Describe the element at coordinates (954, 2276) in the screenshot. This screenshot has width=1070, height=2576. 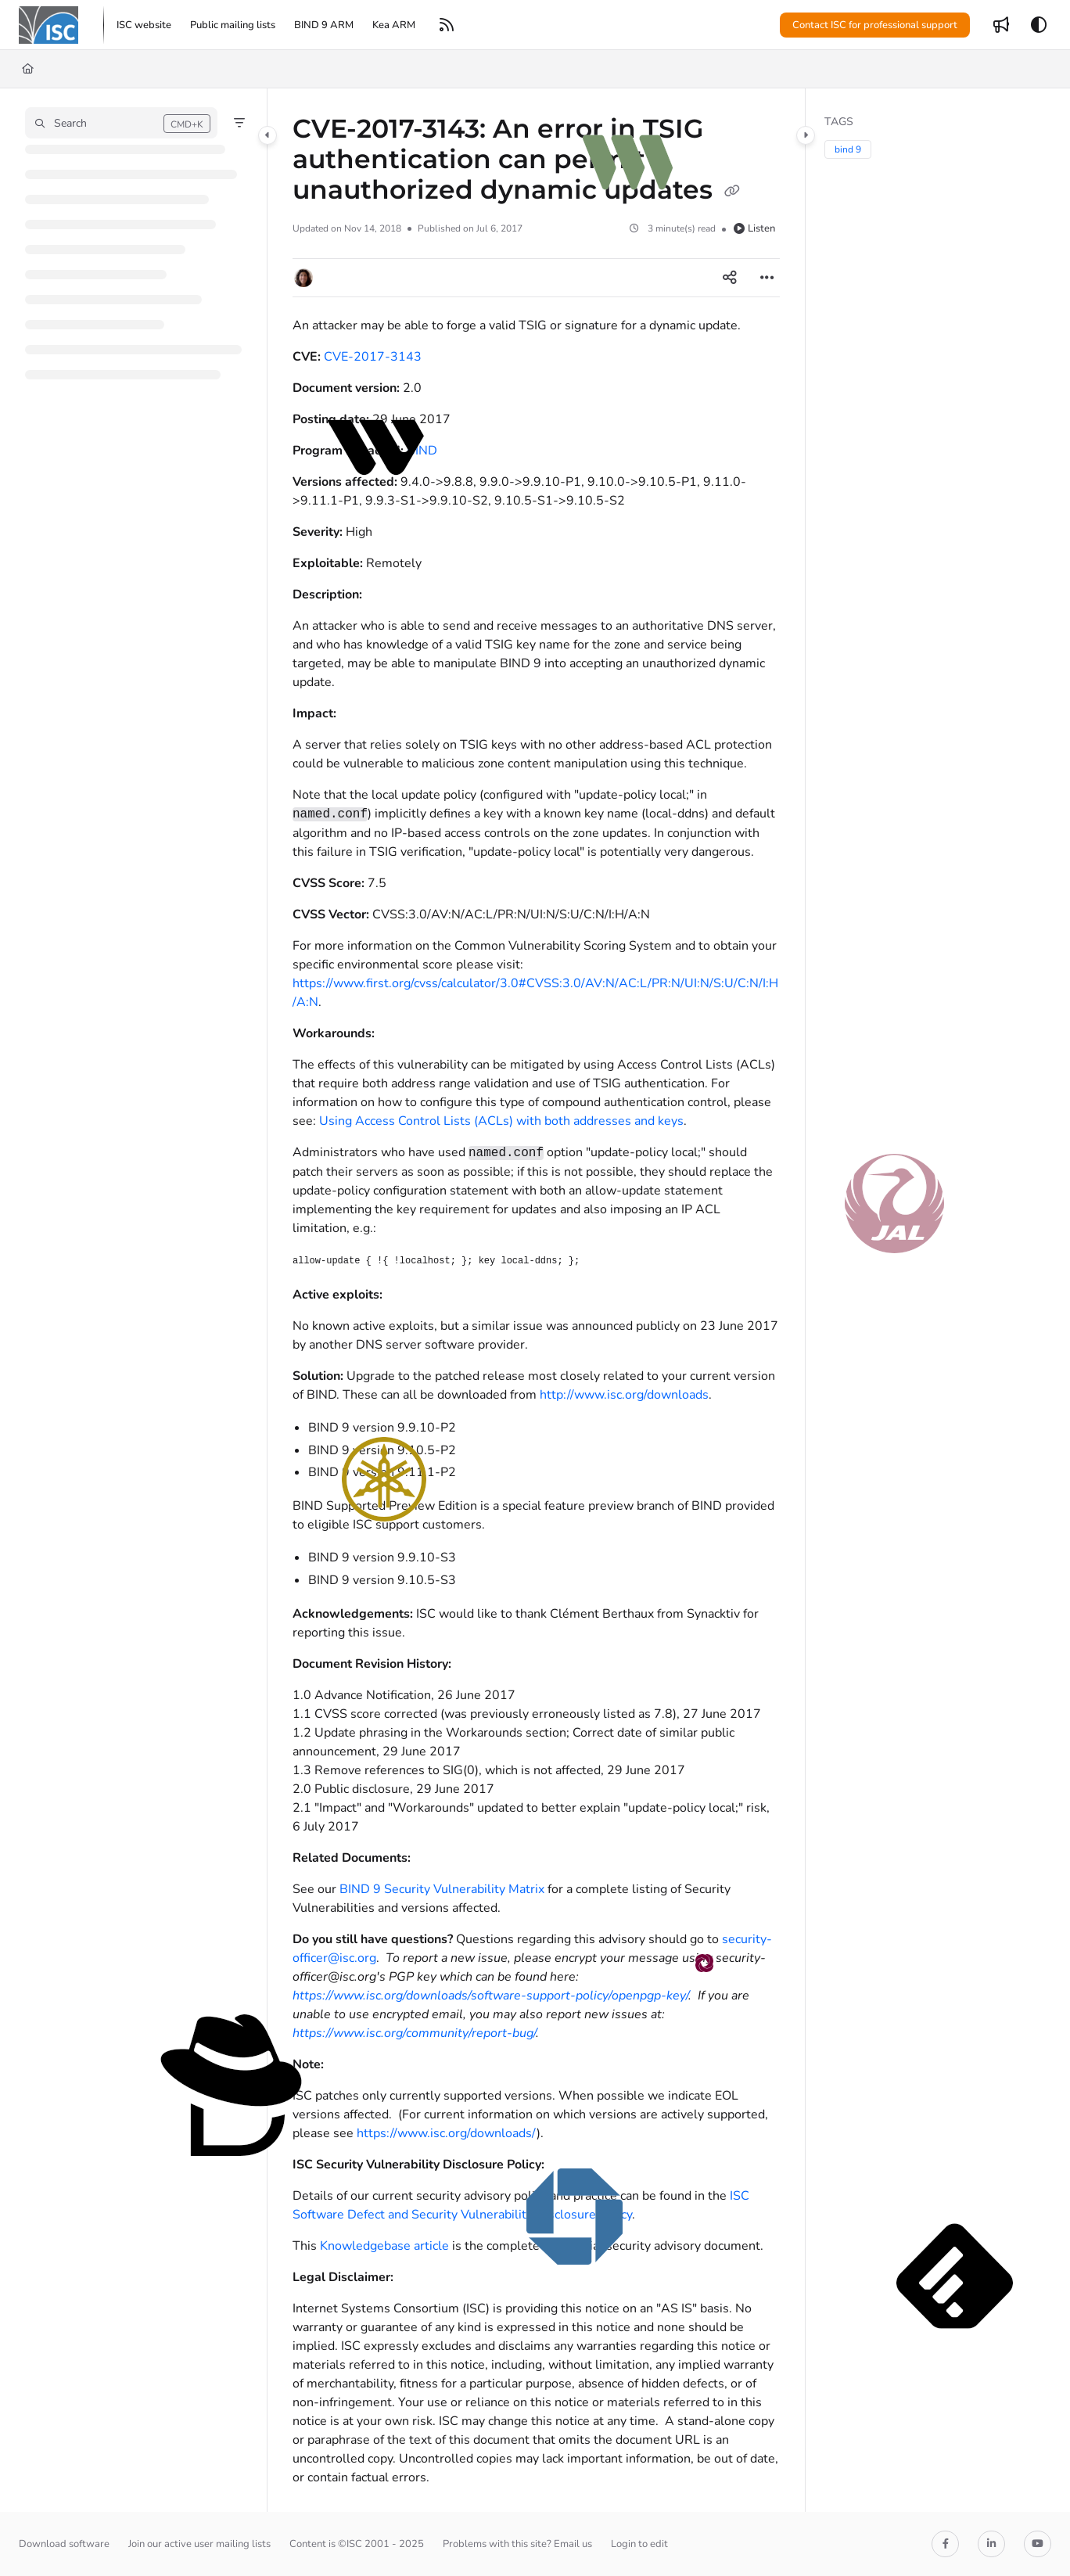
I see `open Feedly app` at that location.